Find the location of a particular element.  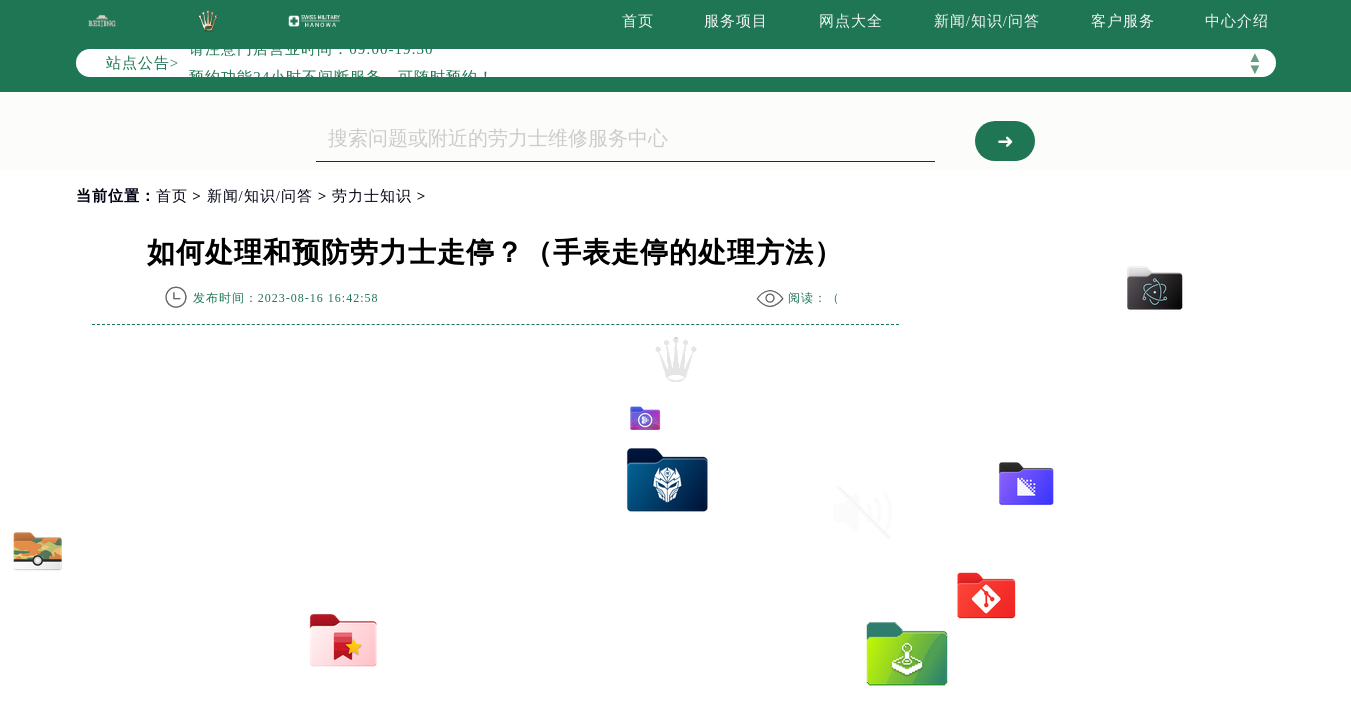

open folder containing Anghami music files is located at coordinates (645, 419).